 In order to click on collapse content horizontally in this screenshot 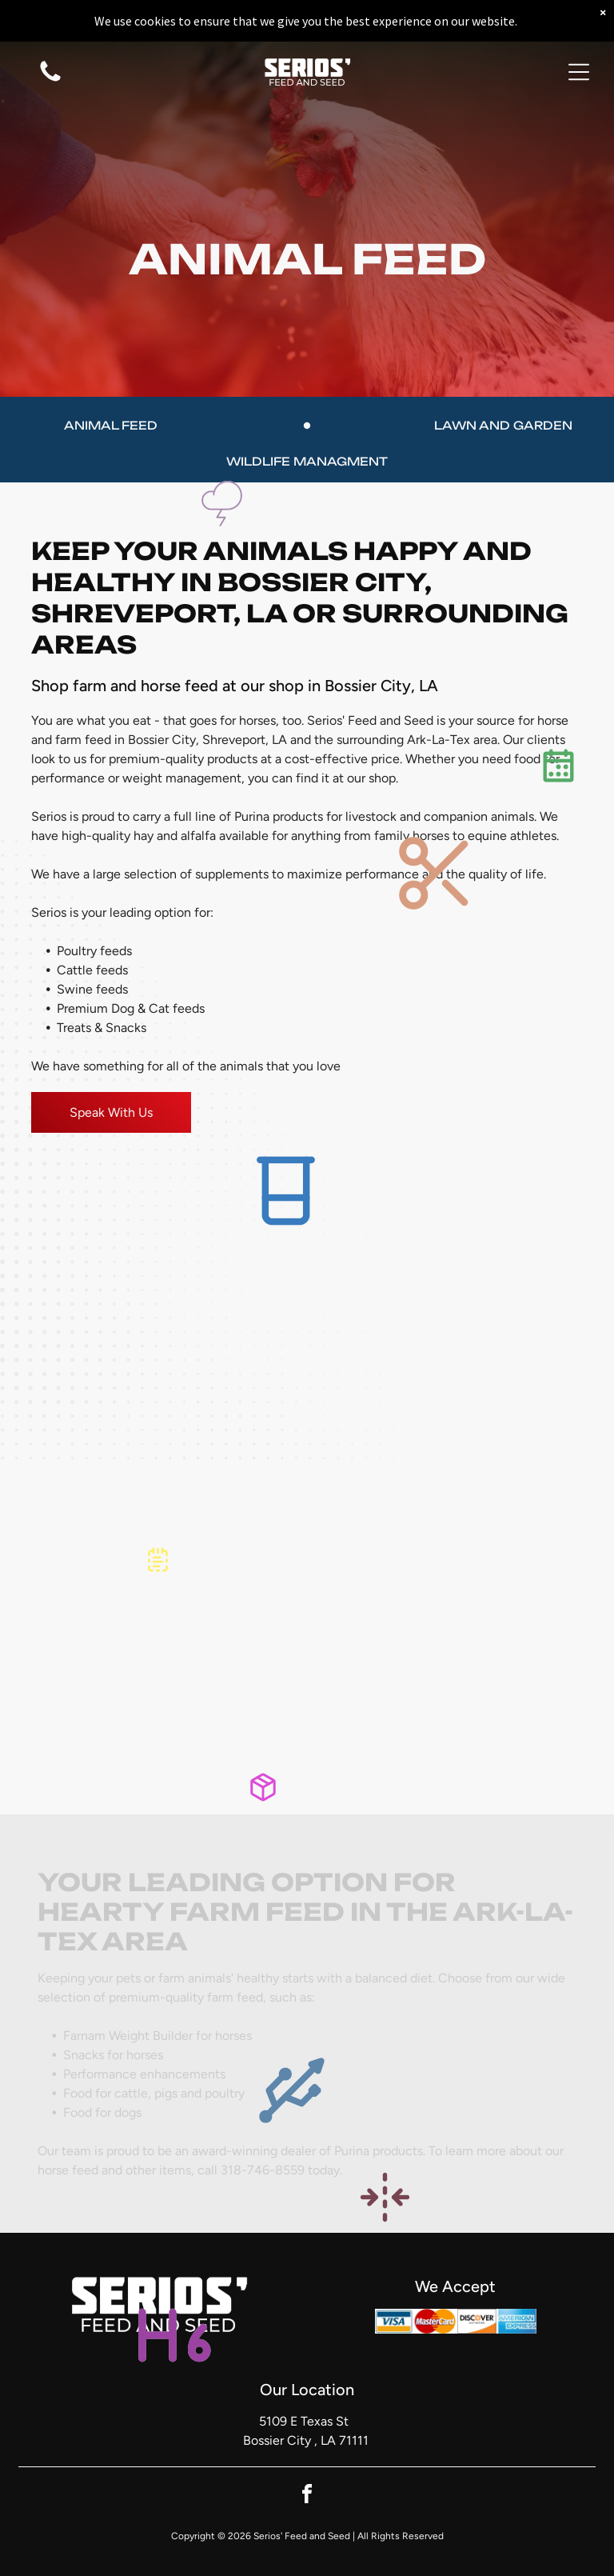, I will do `click(385, 2197)`.